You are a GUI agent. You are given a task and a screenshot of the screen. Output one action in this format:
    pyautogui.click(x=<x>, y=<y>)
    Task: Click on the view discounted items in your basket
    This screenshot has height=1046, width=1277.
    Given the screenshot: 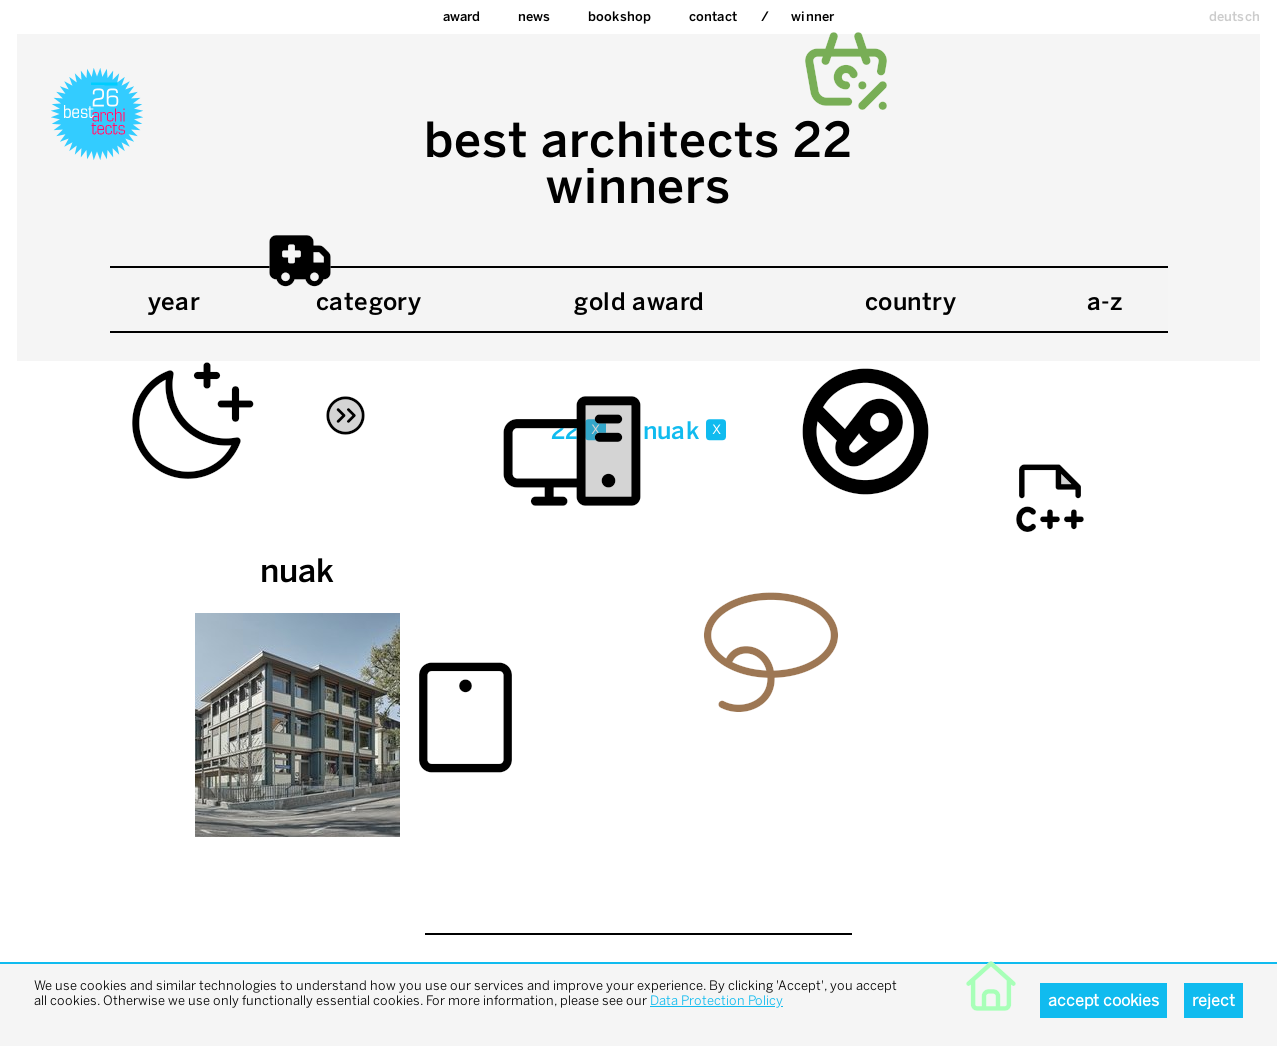 What is the action you would take?
    pyautogui.click(x=846, y=69)
    